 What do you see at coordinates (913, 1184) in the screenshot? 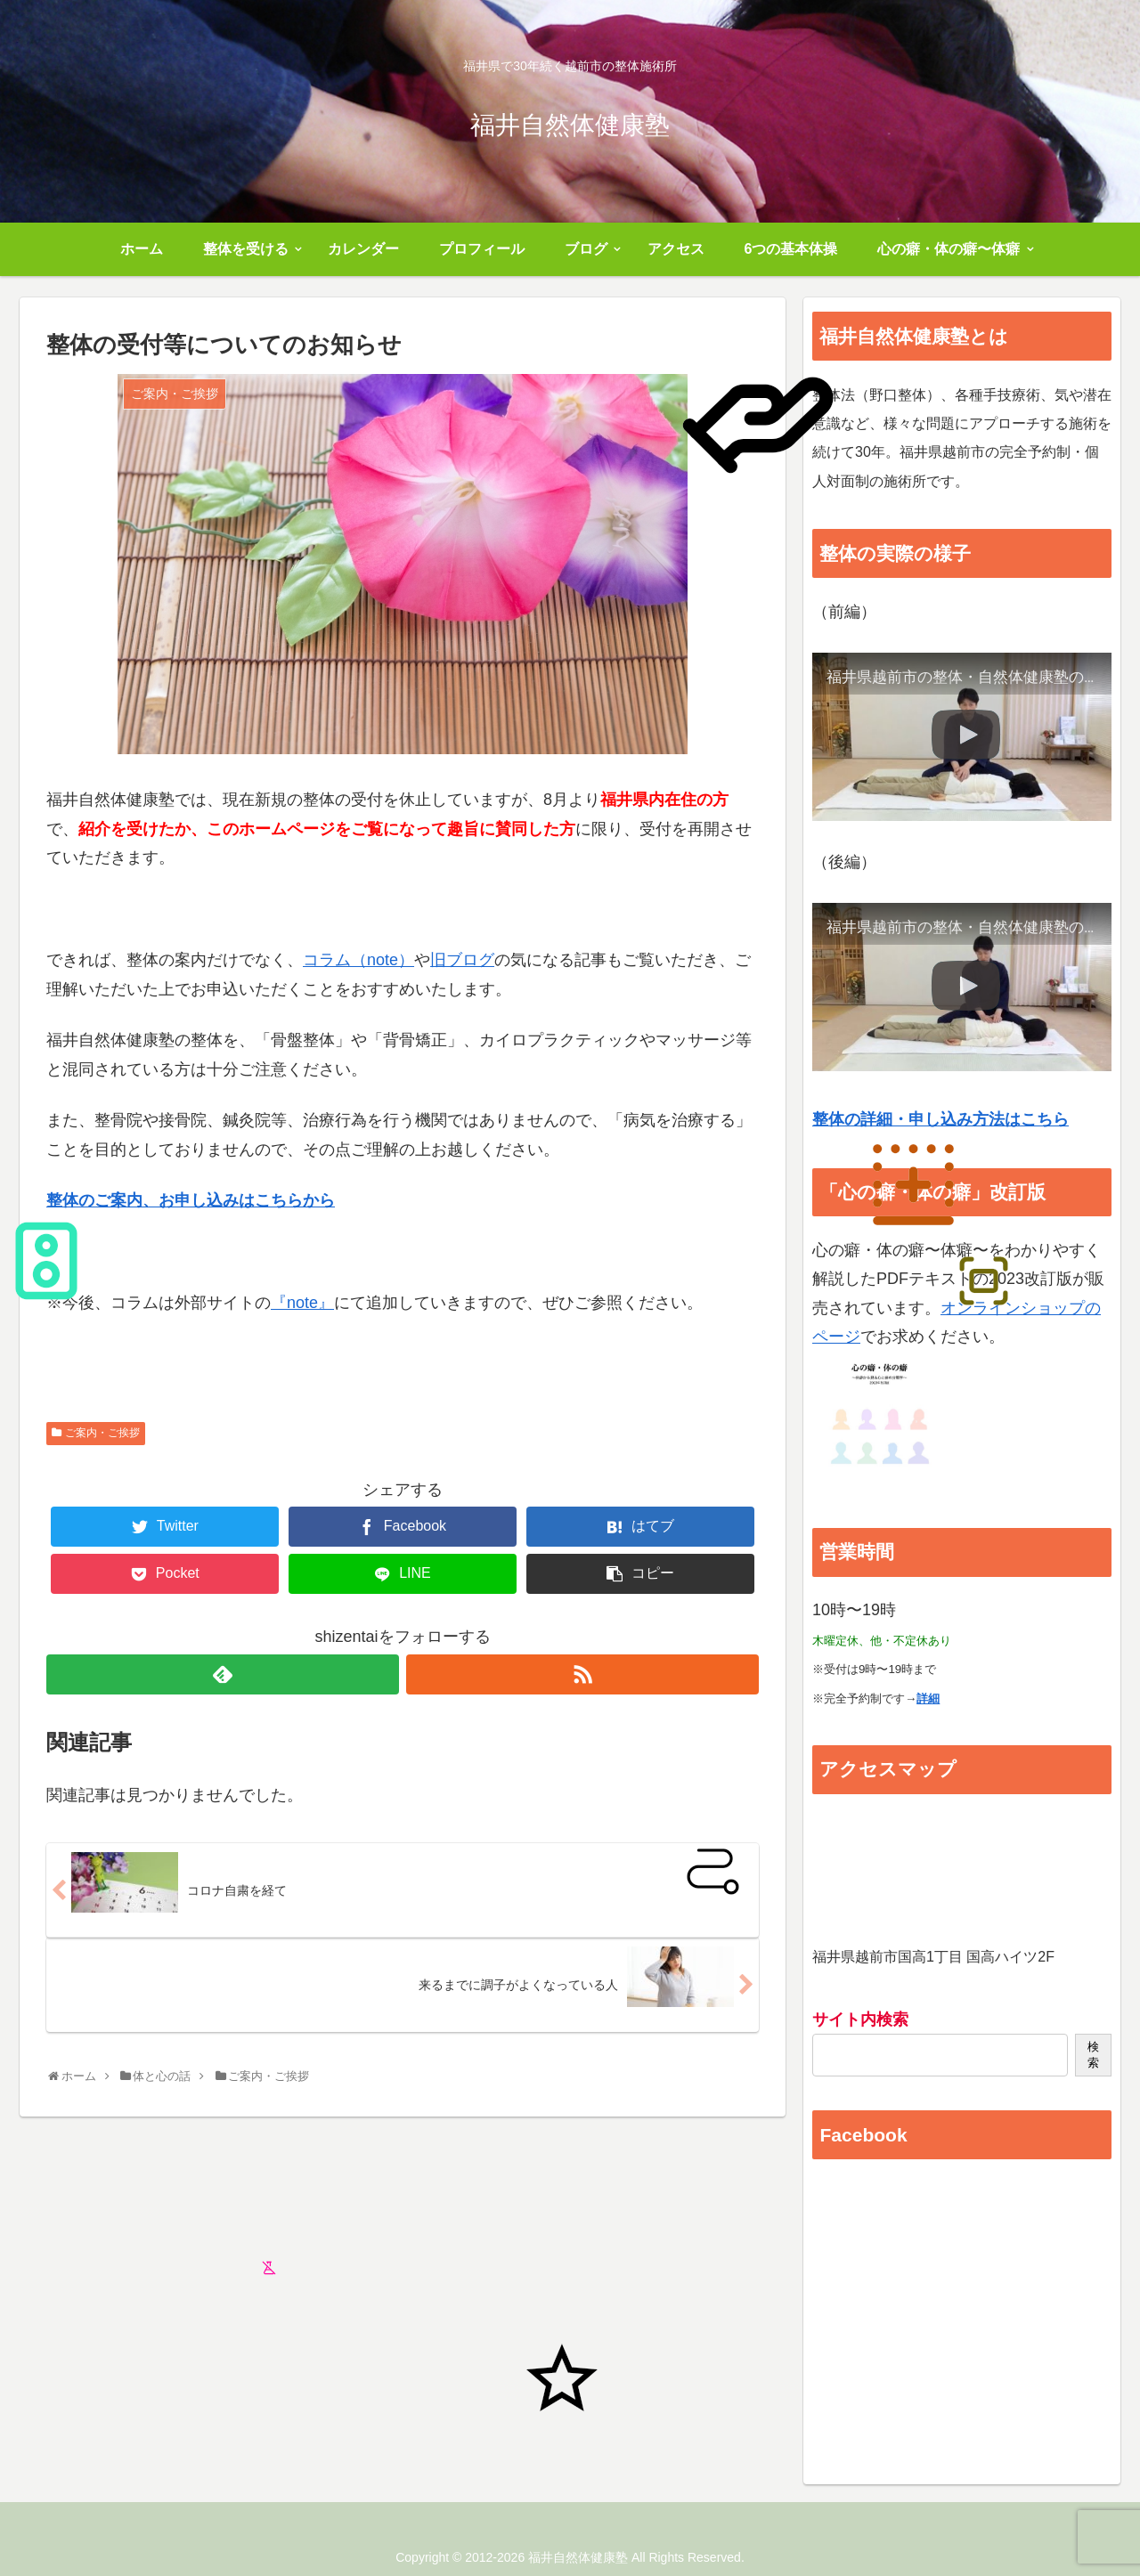
I see `add a bottom border to selected cells or elements` at bounding box center [913, 1184].